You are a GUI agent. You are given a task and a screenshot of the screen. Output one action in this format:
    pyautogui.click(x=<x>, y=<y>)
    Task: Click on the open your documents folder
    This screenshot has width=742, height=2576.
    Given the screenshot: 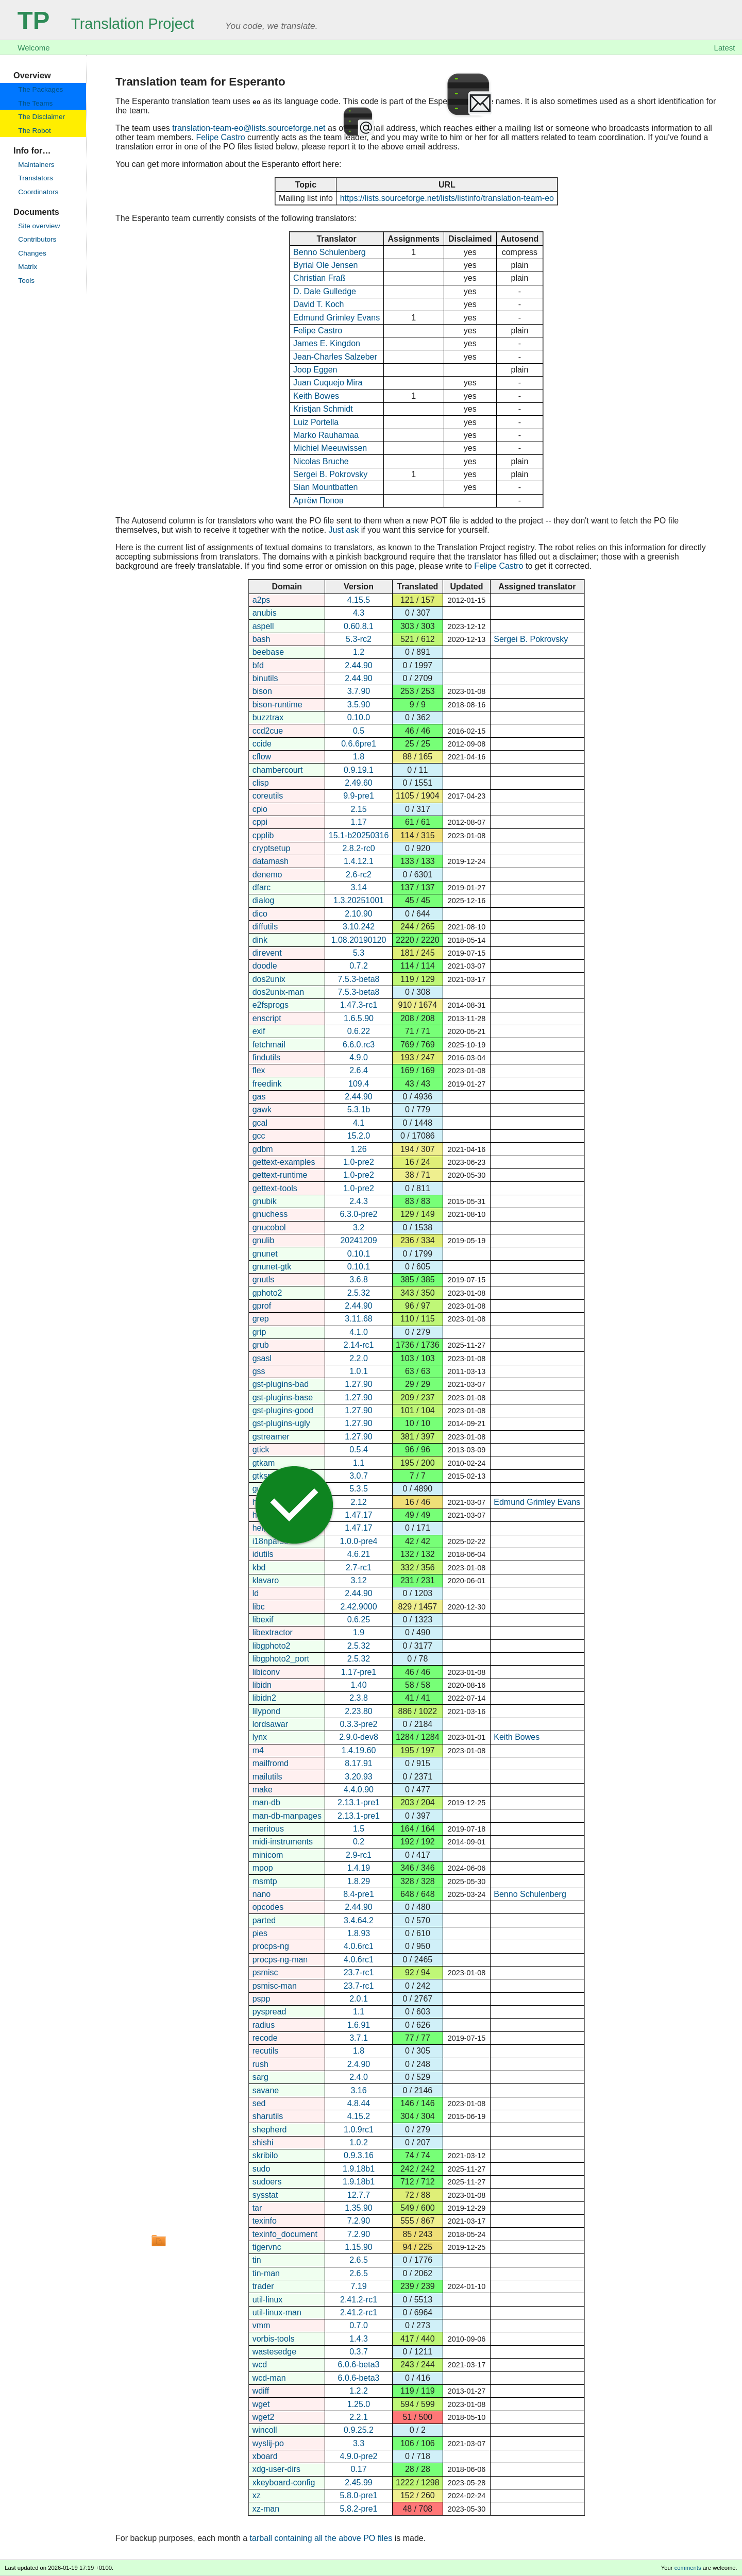 What is the action you would take?
    pyautogui.click(x=159, y=2241)
    